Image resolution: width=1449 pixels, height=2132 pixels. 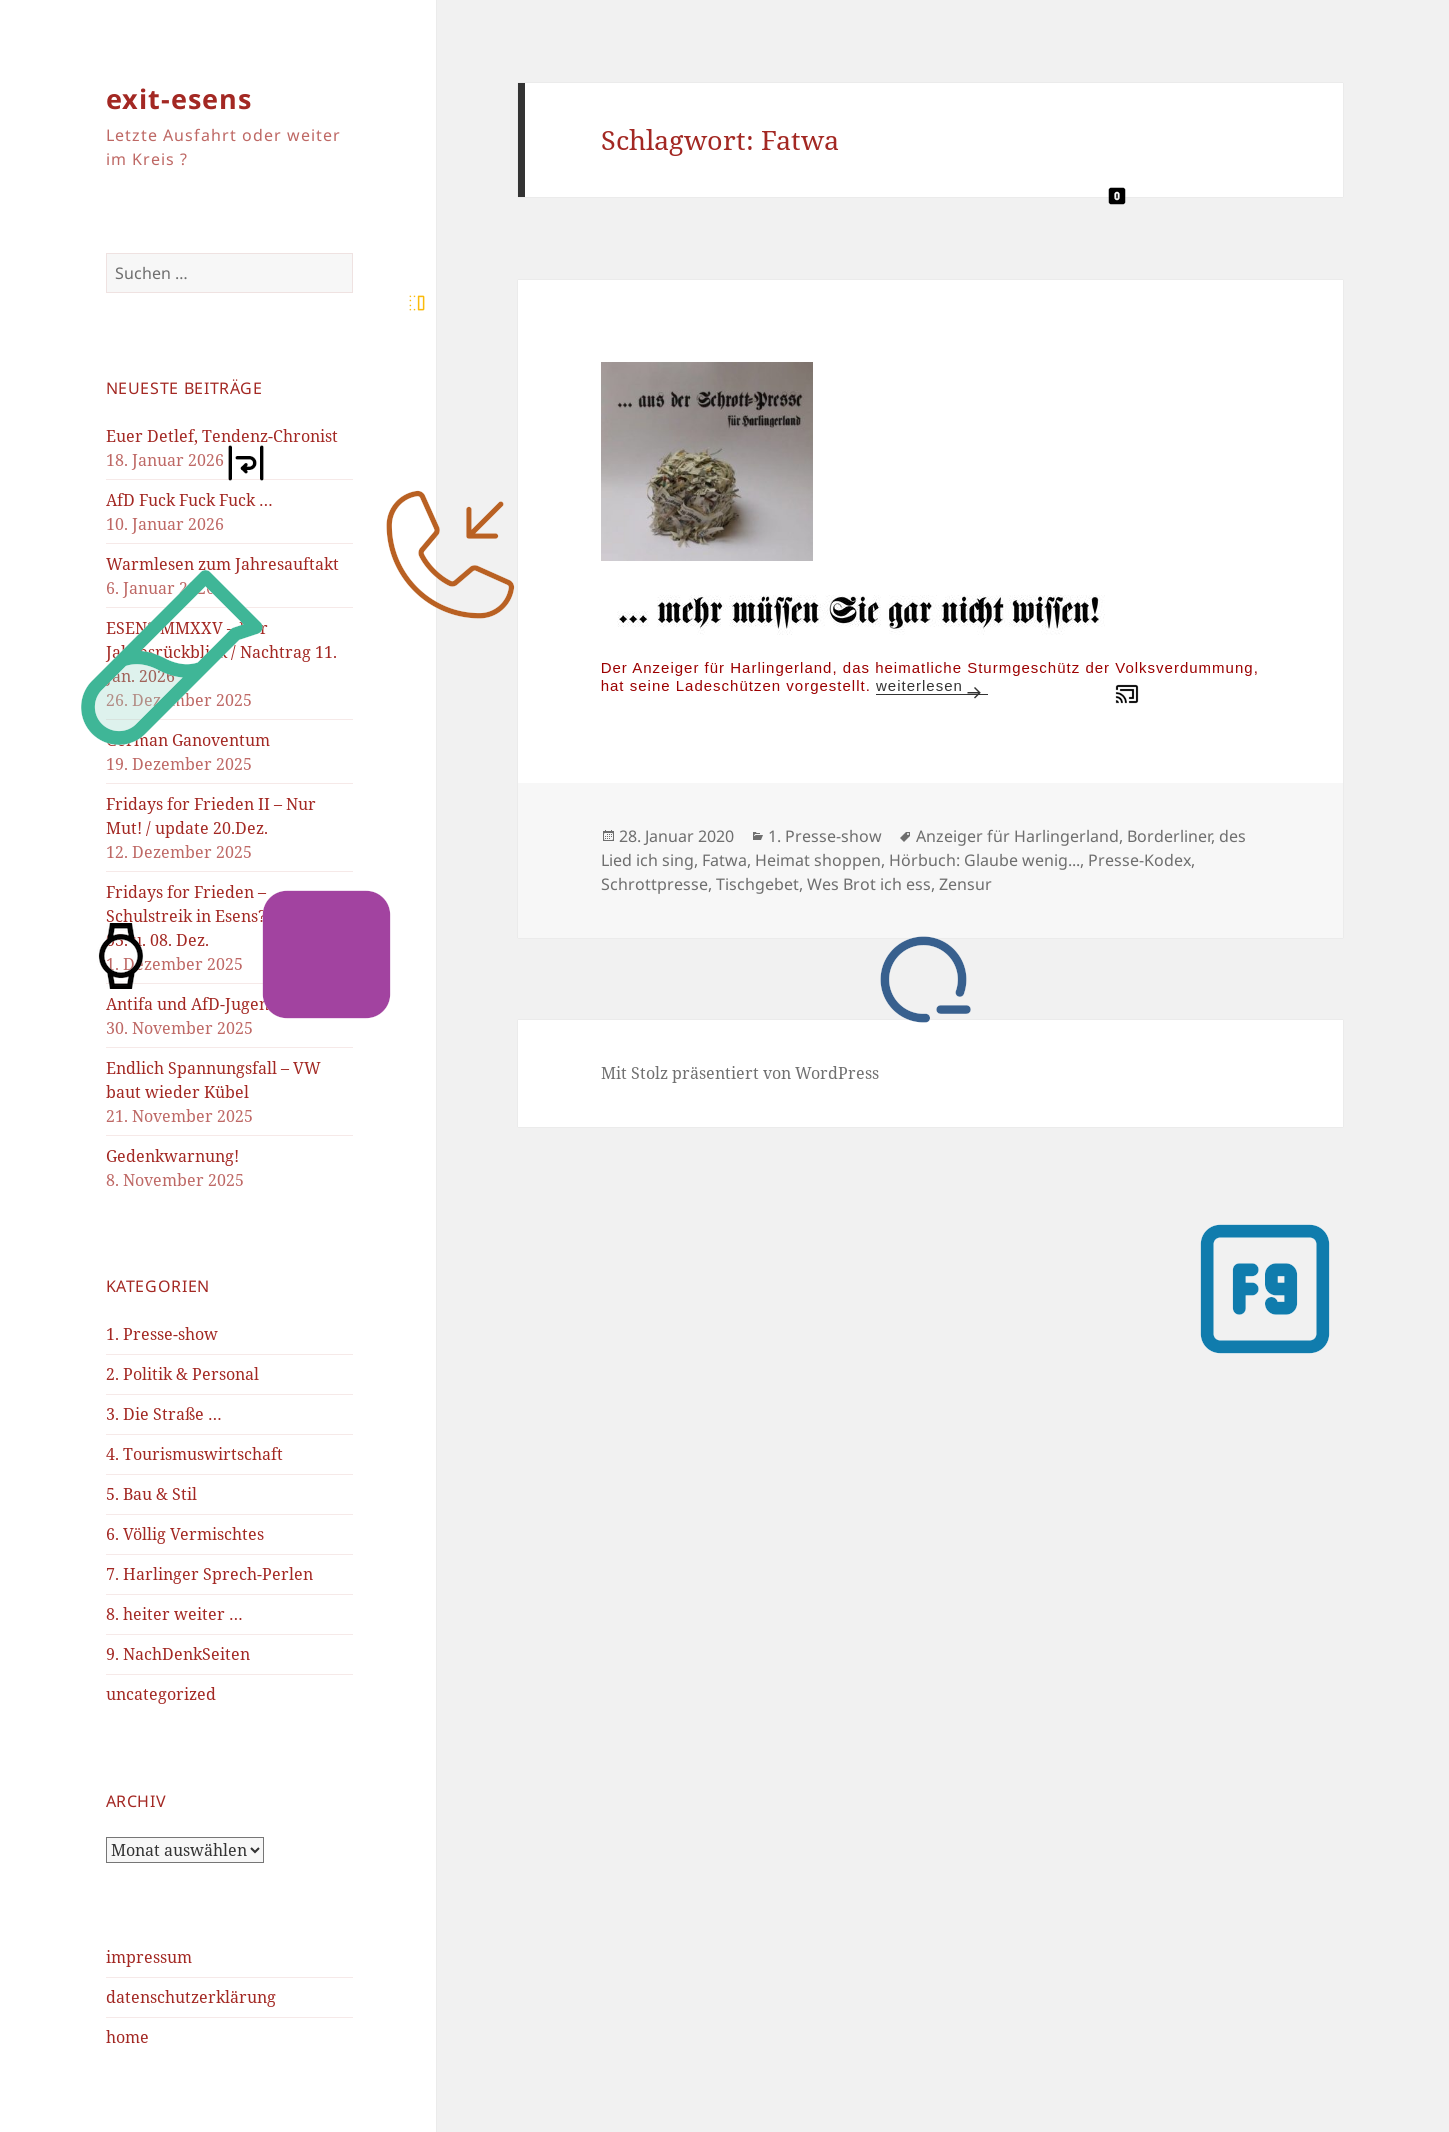 What do you see at coordinates (121, 956) in the screenshot?
I see `access smartwatch settings or companion app` at bounding box center [121, 956].